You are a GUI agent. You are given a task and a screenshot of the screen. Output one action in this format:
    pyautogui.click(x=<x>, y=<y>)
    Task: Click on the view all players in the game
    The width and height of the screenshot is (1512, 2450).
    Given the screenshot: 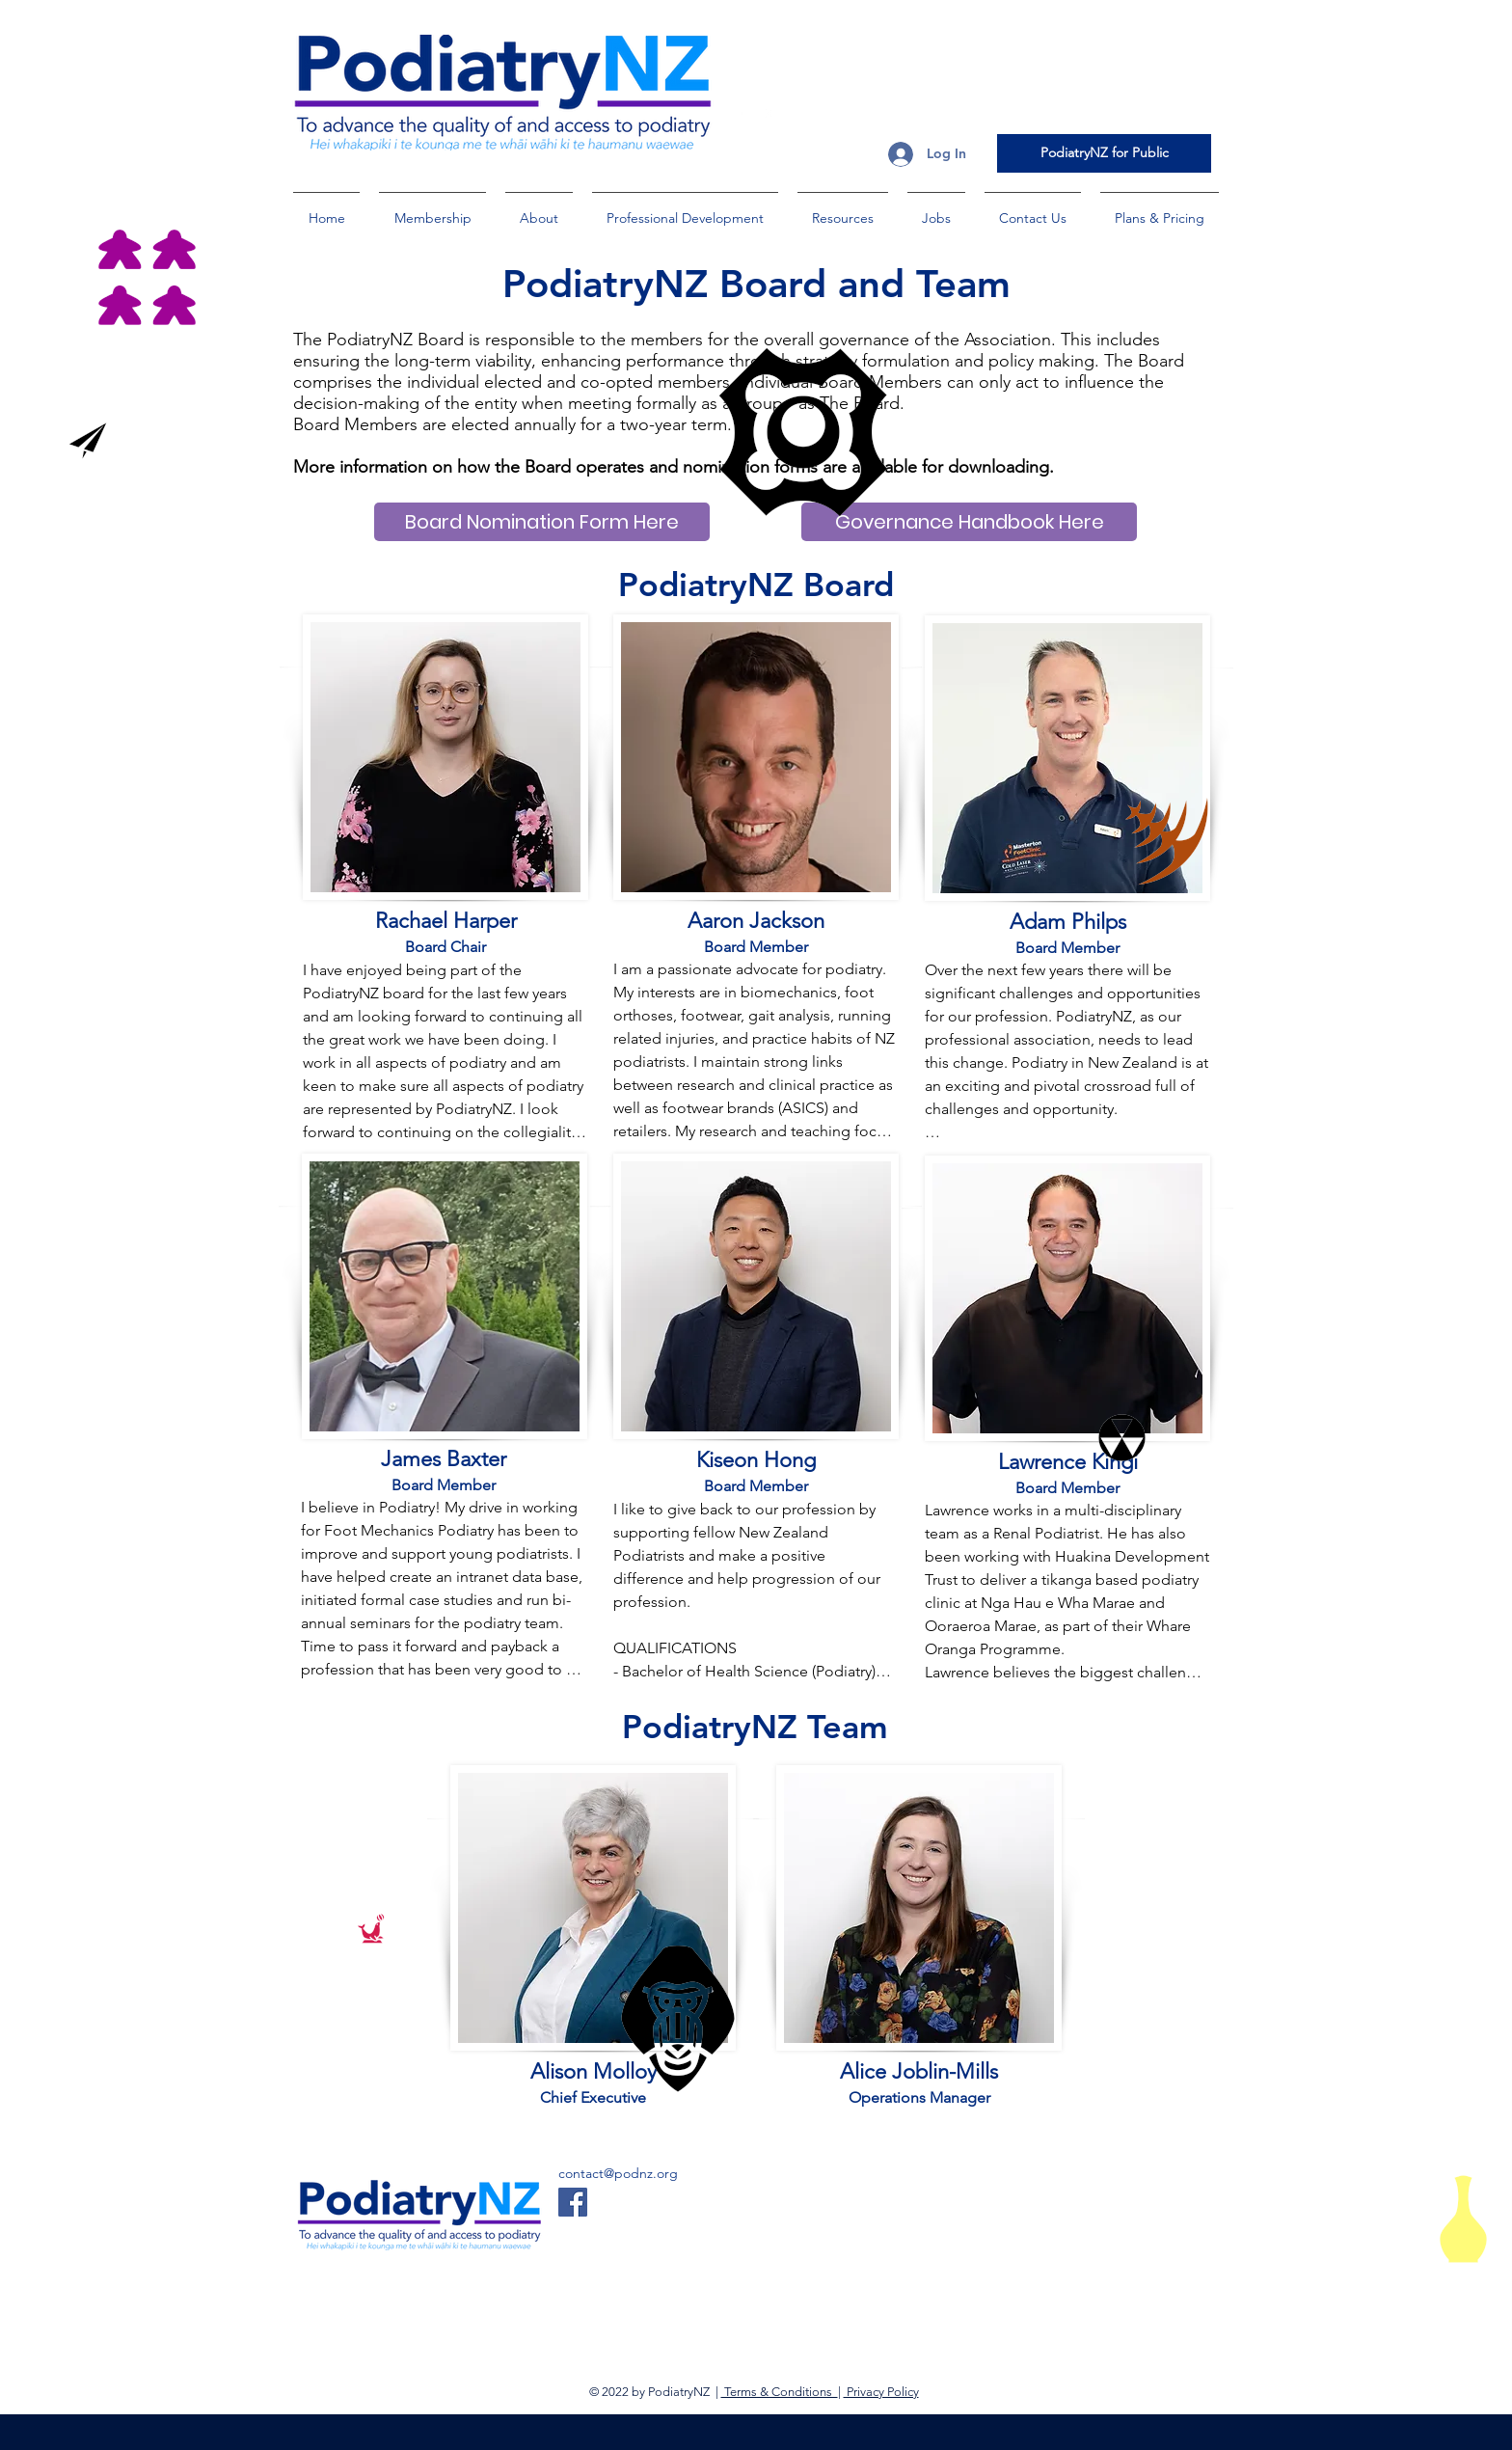 What is the action you would take?
    pyautogui.click(x=147, y=277)
    